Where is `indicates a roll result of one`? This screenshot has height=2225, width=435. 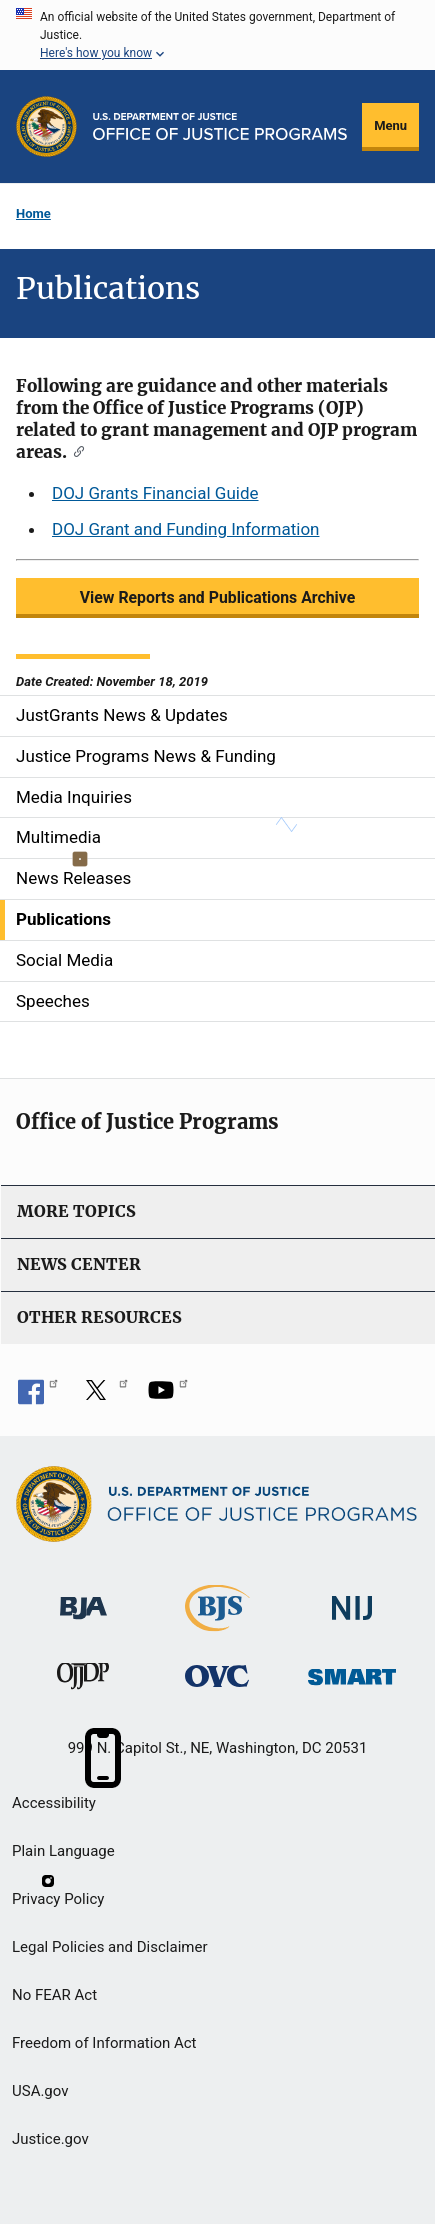
indicates a roll result of one is located at coordinates (80, 859).